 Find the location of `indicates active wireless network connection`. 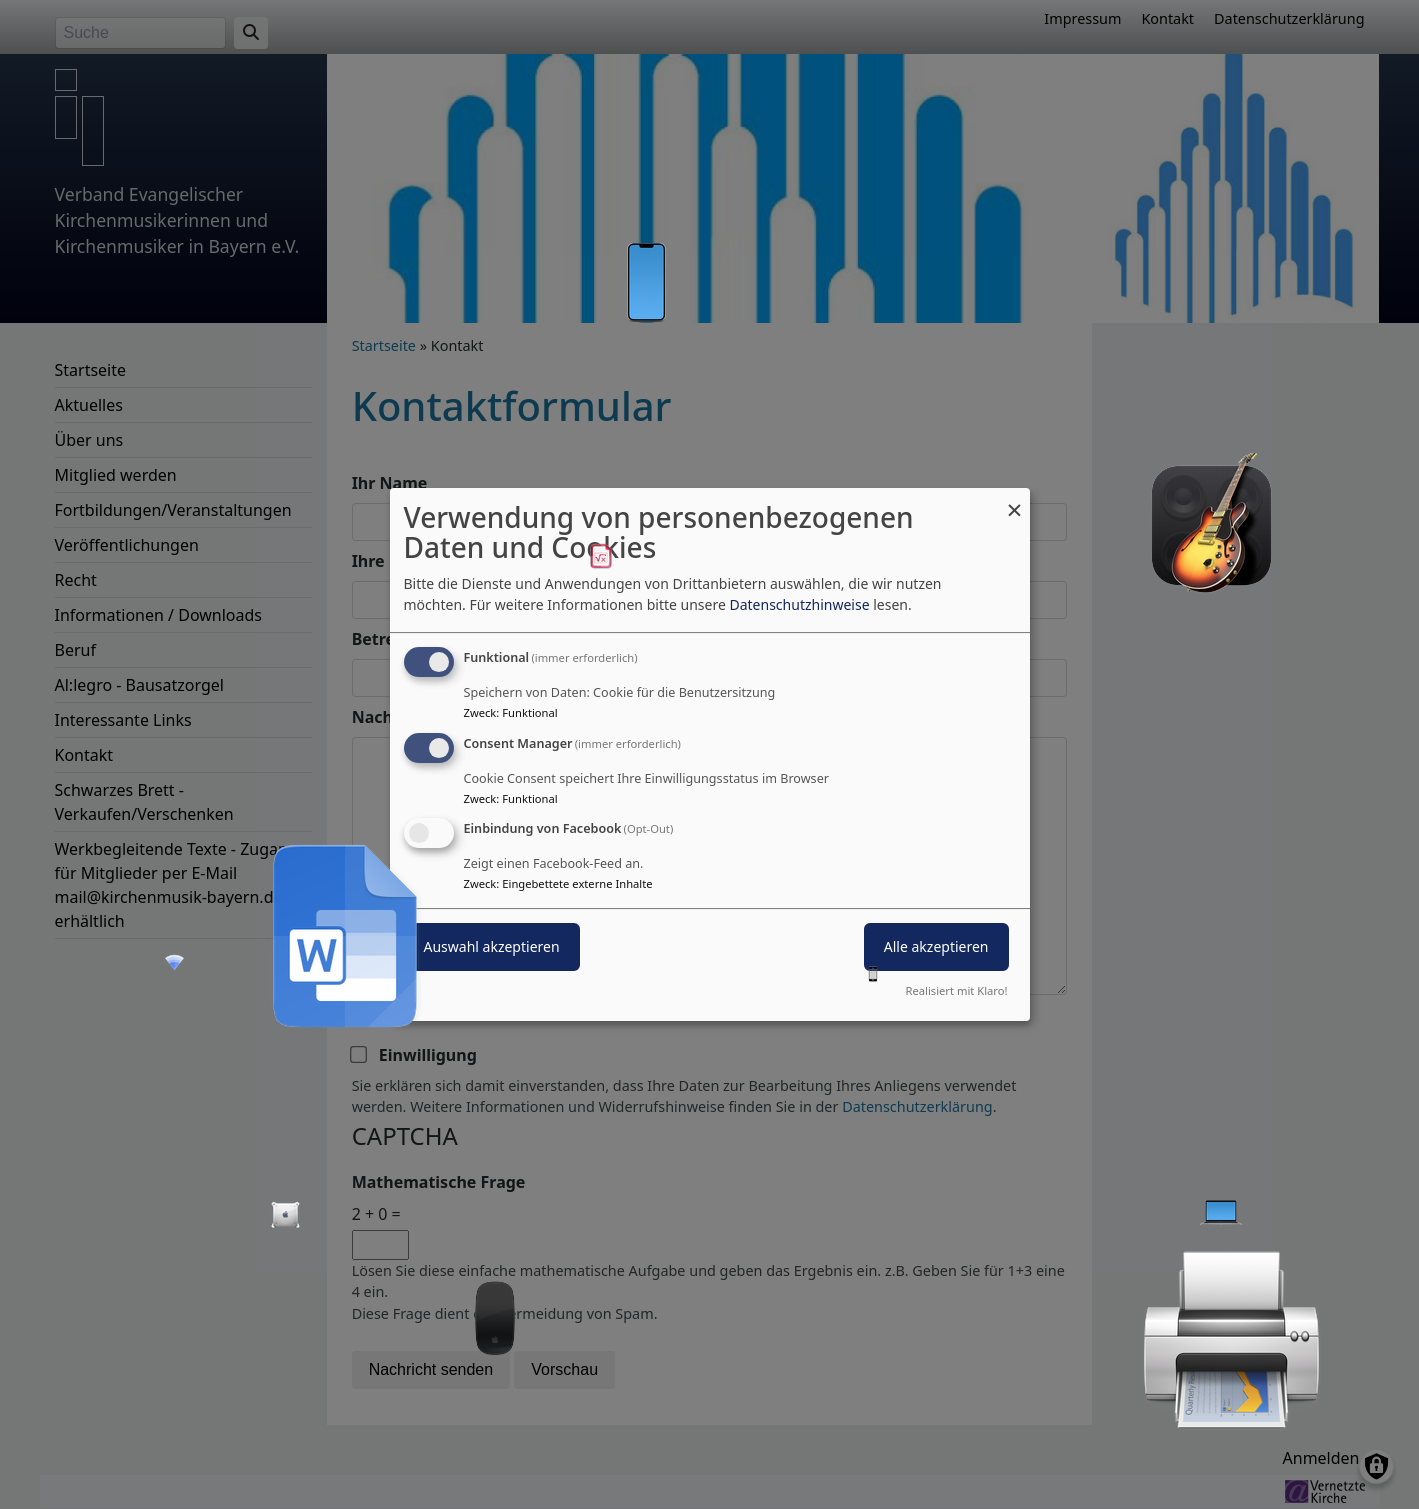

indicates active wireless network connection is located at coordinates (174, 962).